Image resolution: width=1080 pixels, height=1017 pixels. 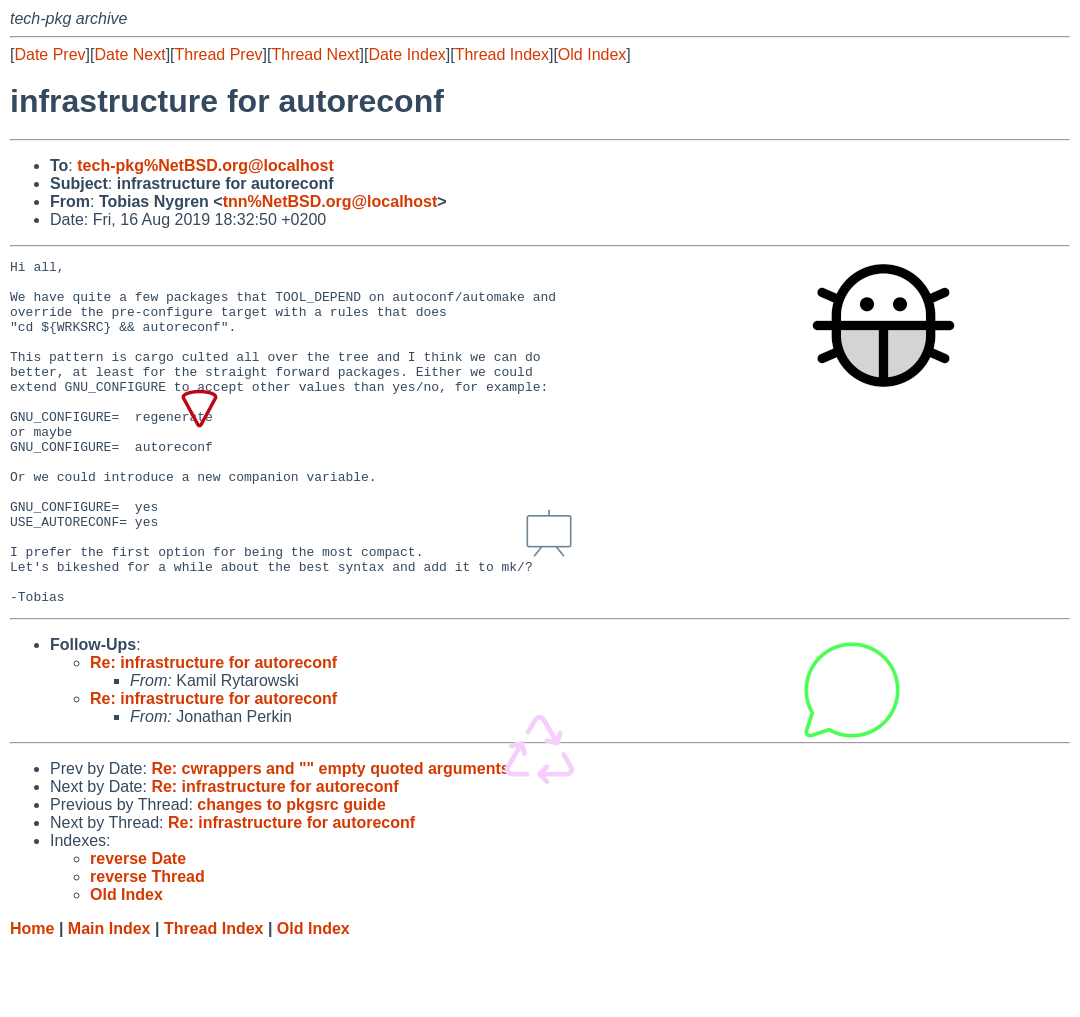 What do you see at coordinates (199, 409) in the screenshot?
I see `indicates a cone or triangular marker` at bounding box center [199, 409].